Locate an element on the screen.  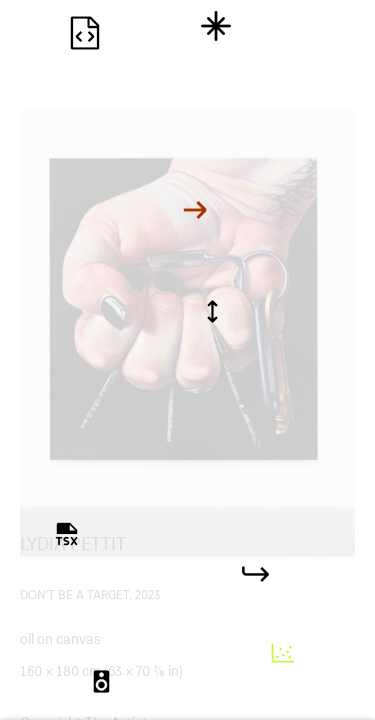
adjust vertical position or order is located at coordinates (212, 311).